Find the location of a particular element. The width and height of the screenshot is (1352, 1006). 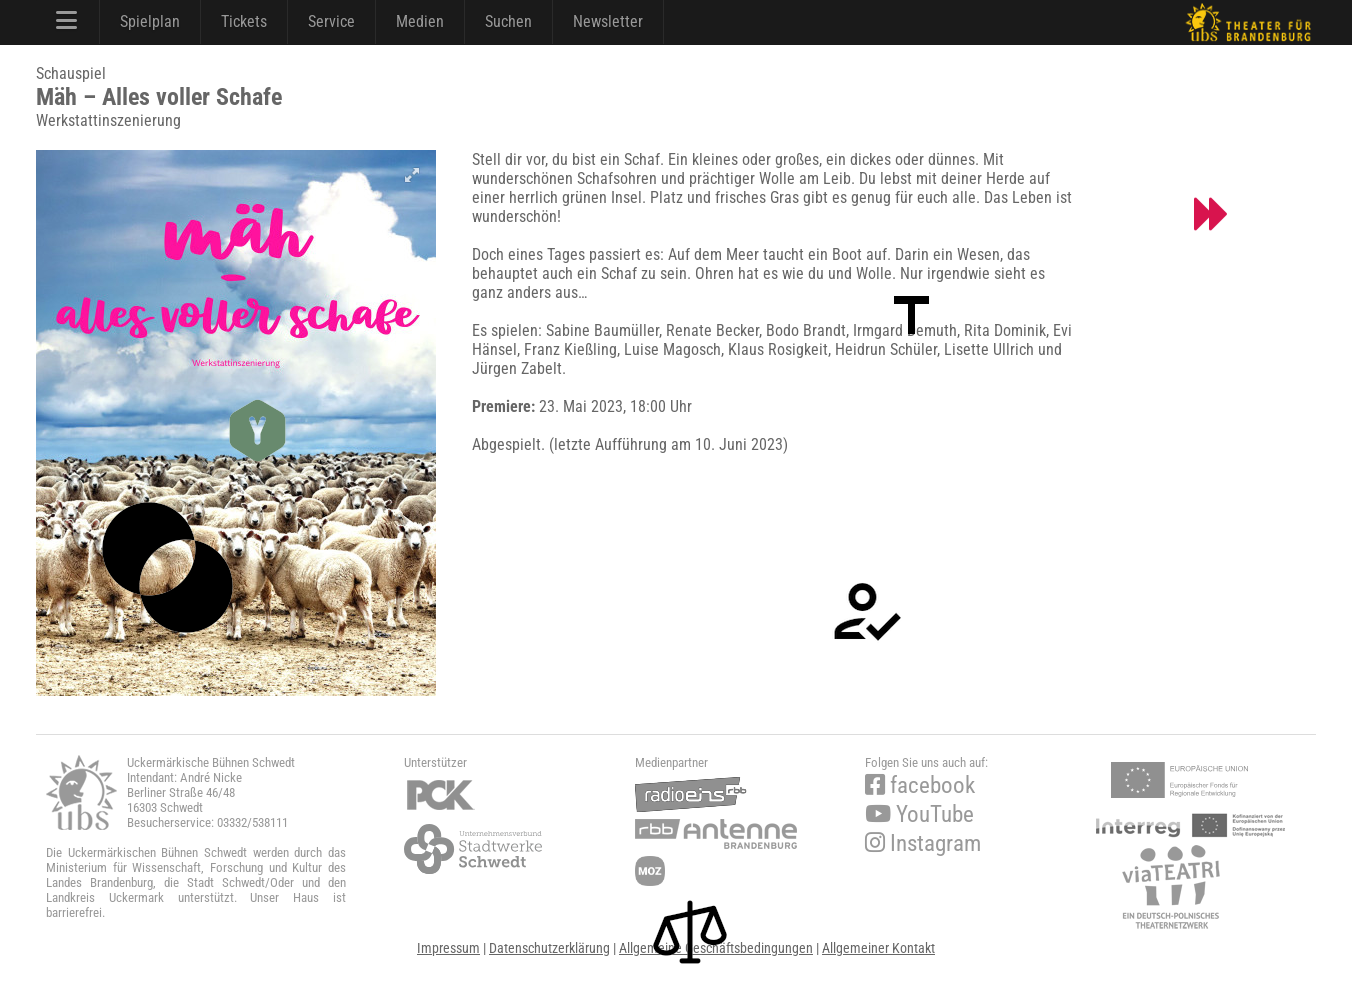

add a title or heading to your document is located at coordinates (911, 316).